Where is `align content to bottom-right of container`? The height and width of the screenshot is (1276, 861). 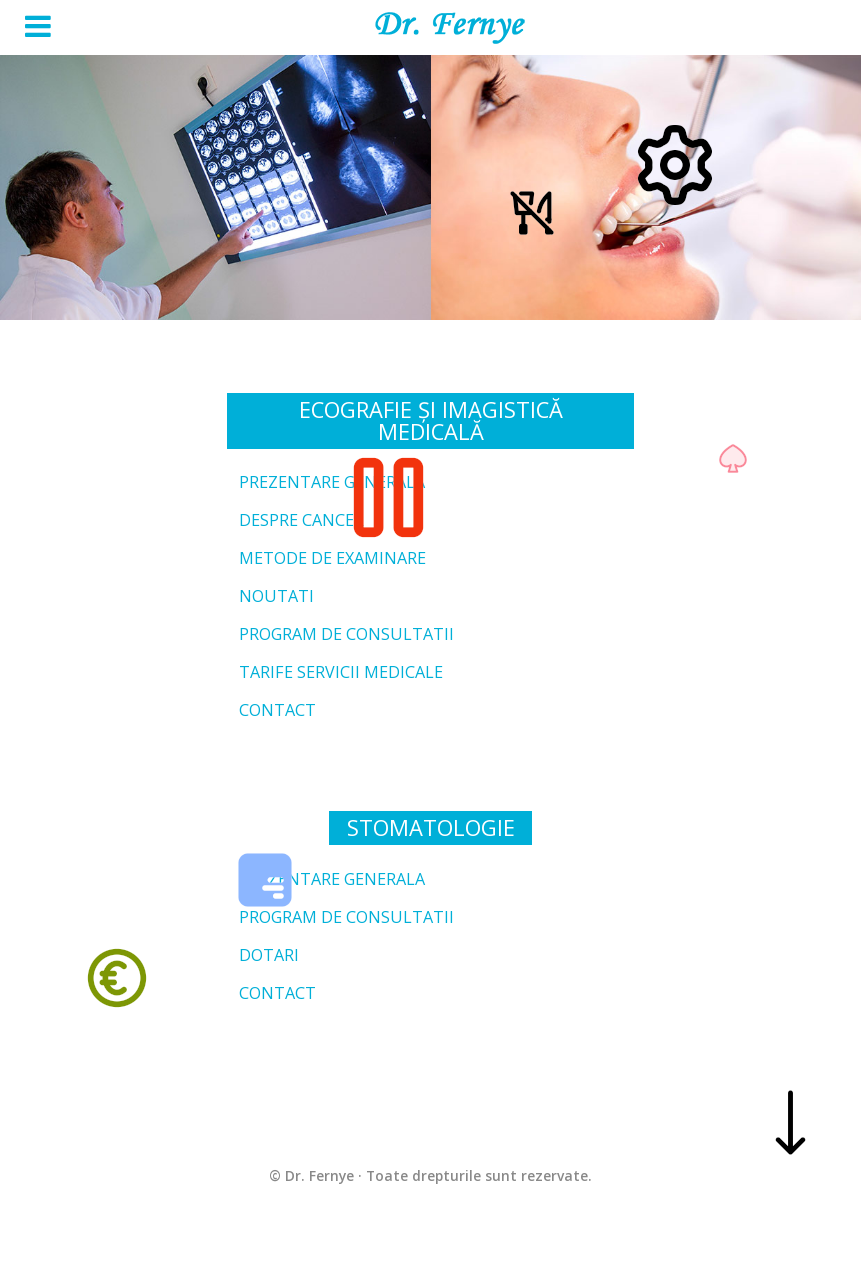 align content to bottom-right of container is located at coordinates (265, 880).